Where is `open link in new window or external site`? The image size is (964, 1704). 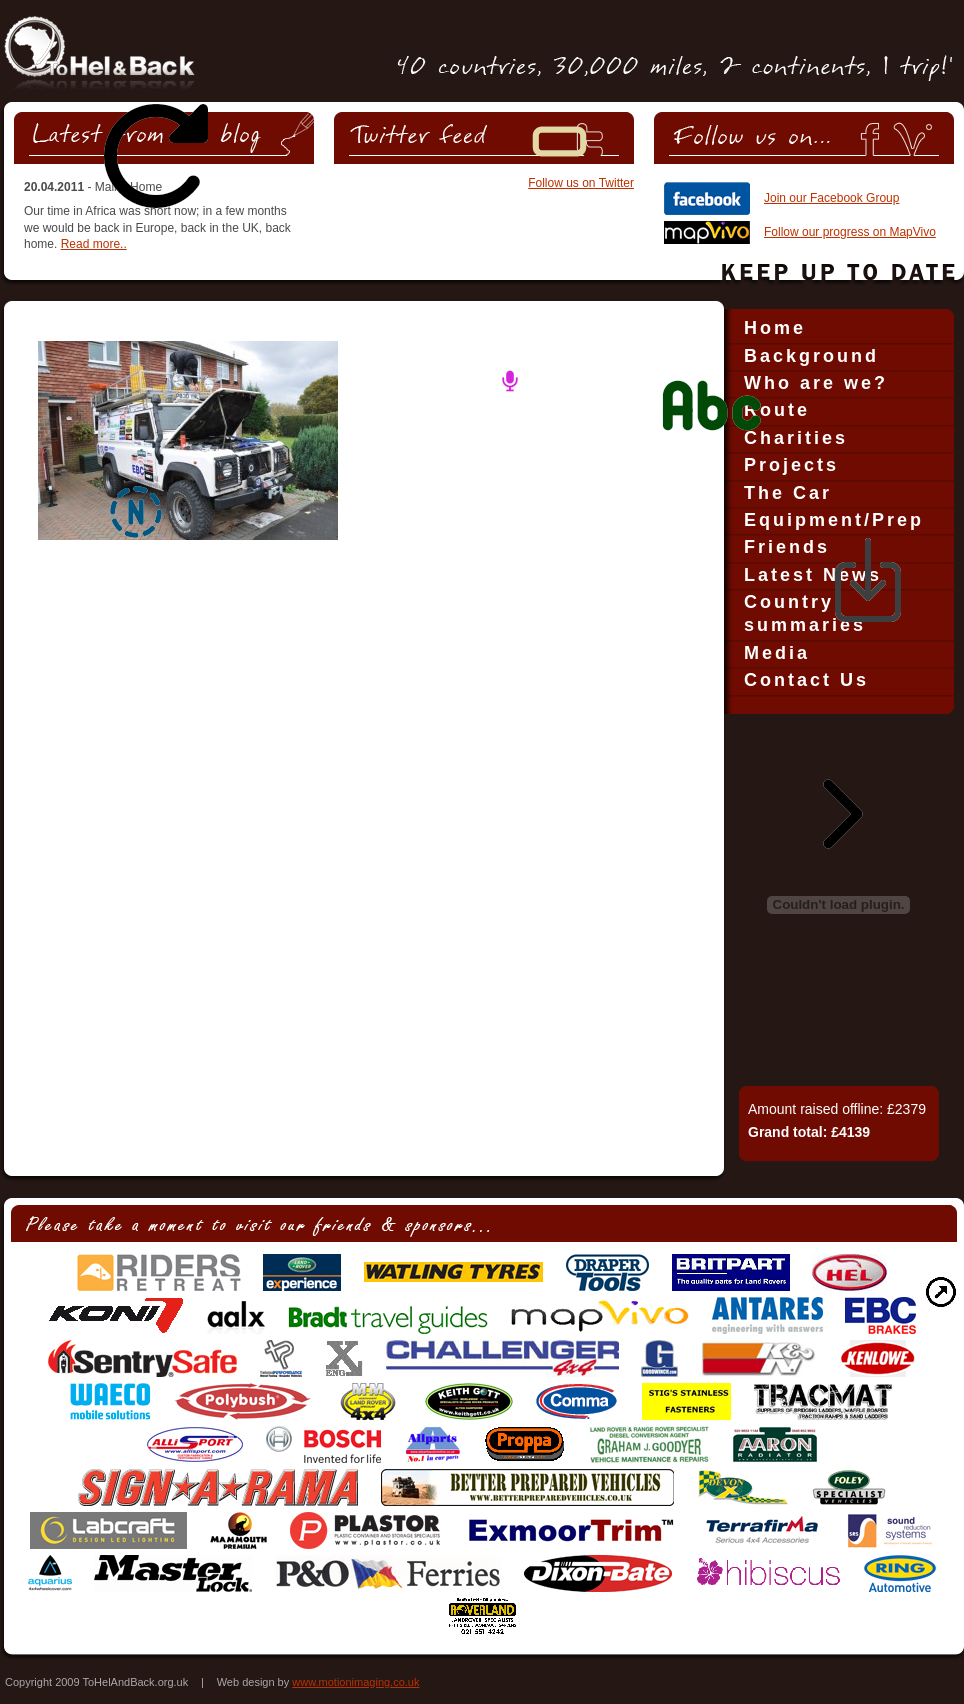 open link in new window or external site is located at coordinates (941, 1292).